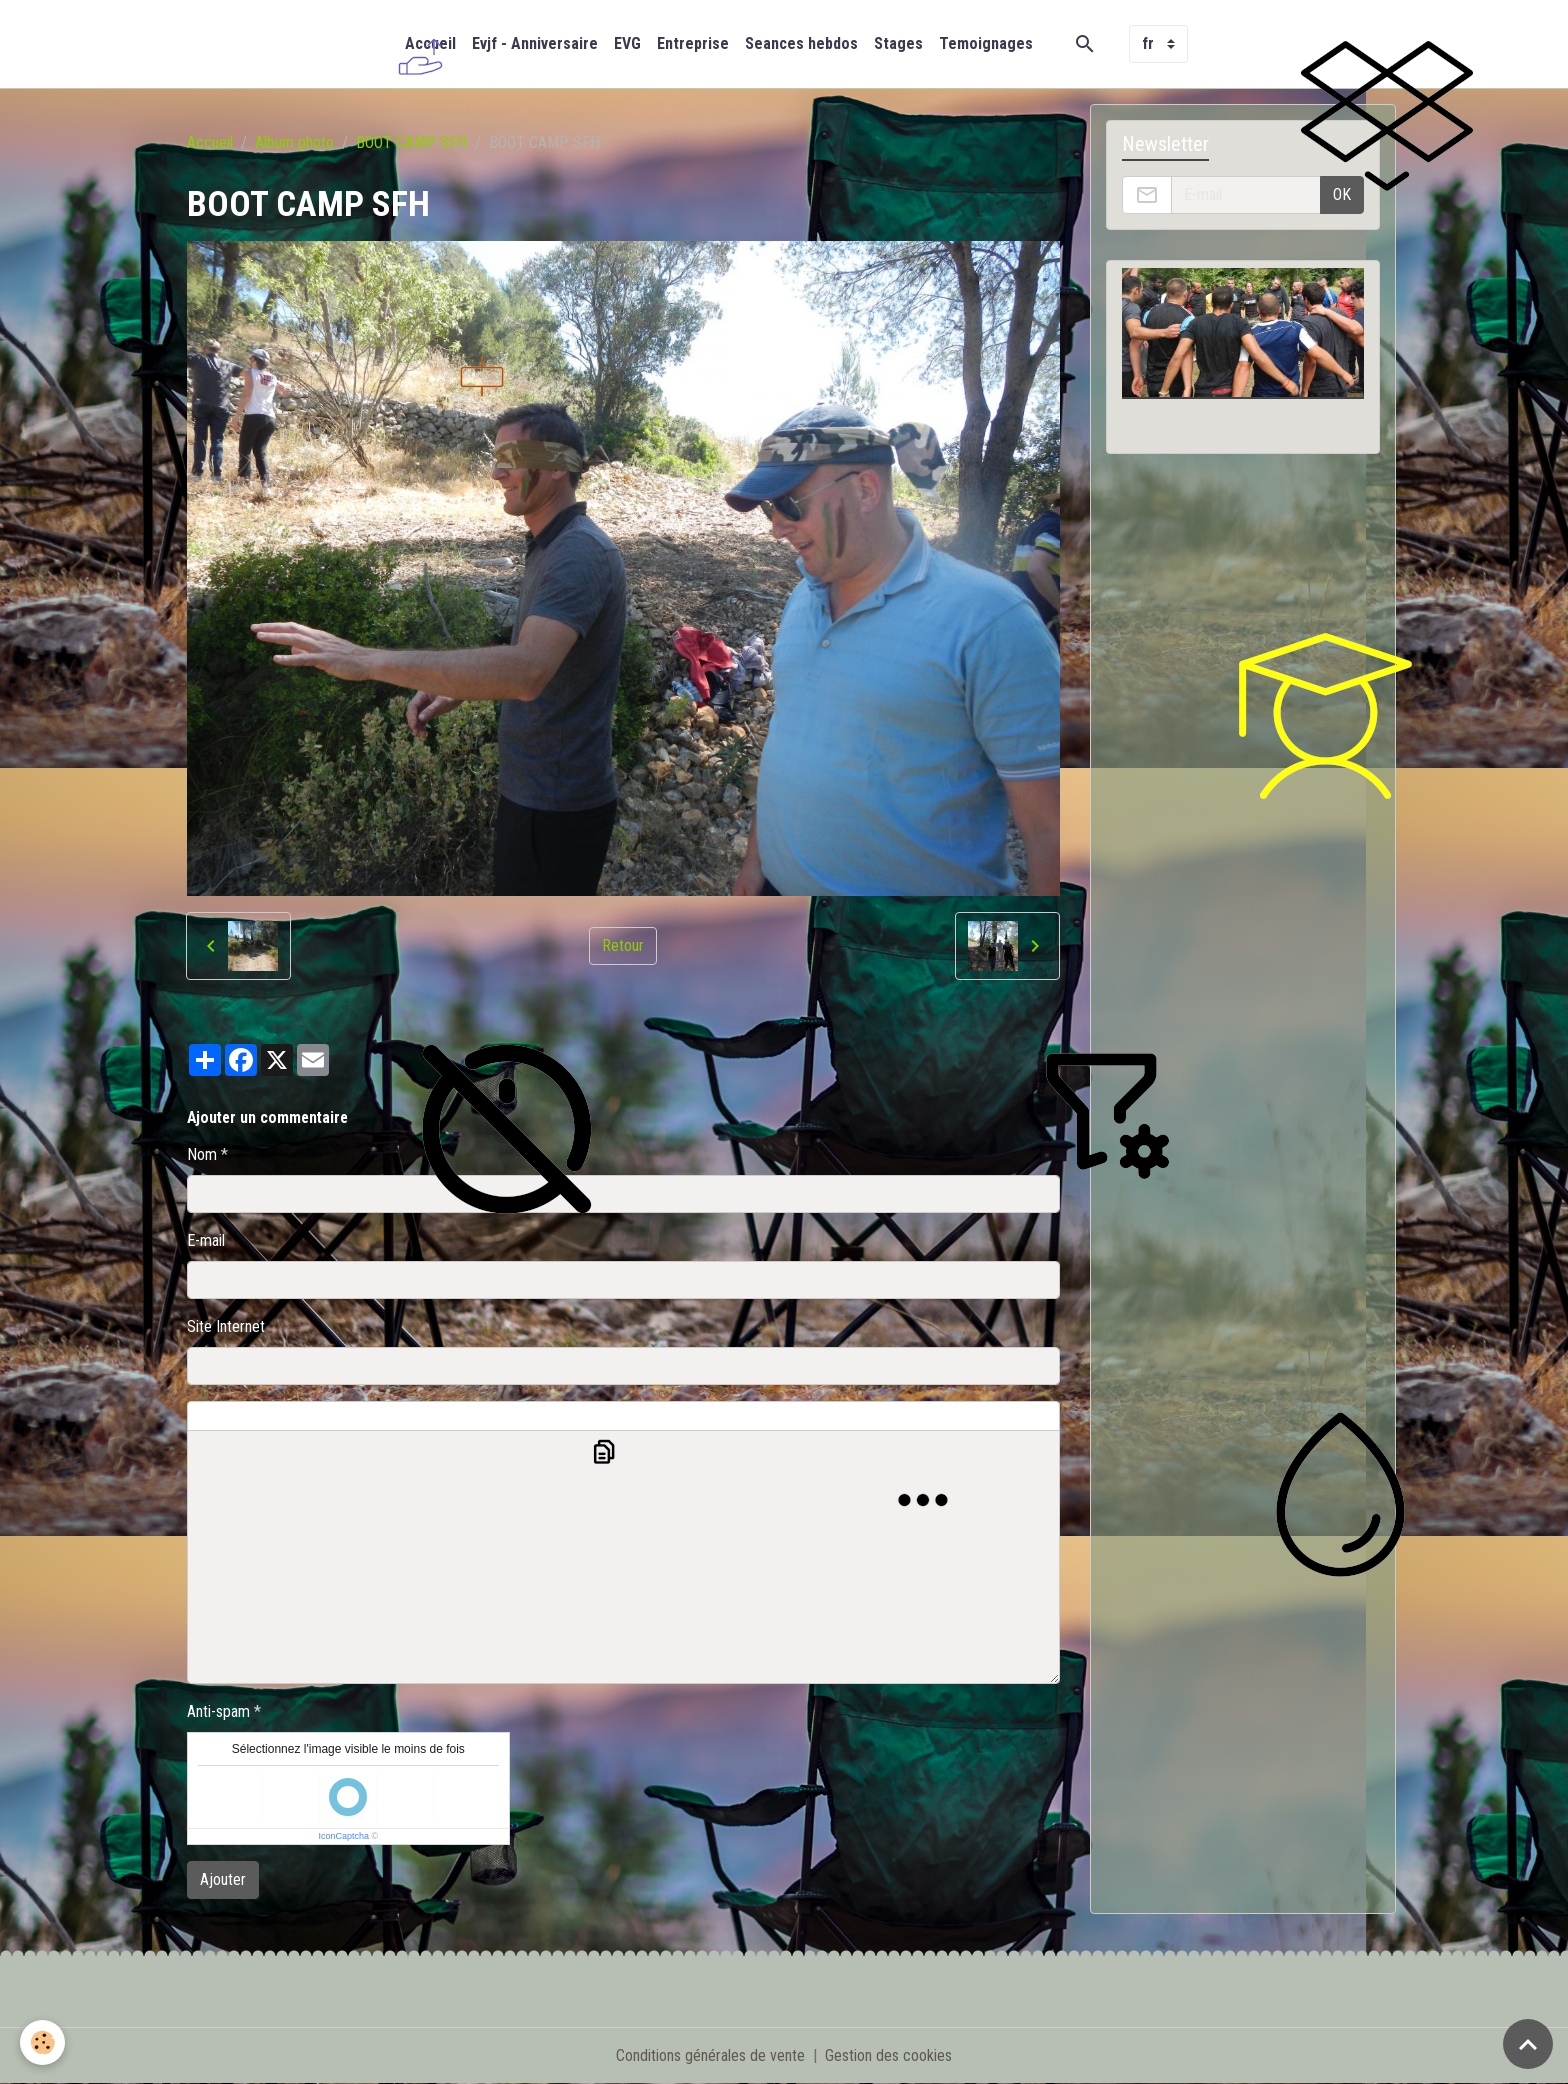 This screenshot has height=2084, width=1568. What do you see at coordinates (1340, 1500) in the screenshot?
I see `indicates water or liquid-related settings` at bounding box center [1340, 1500].